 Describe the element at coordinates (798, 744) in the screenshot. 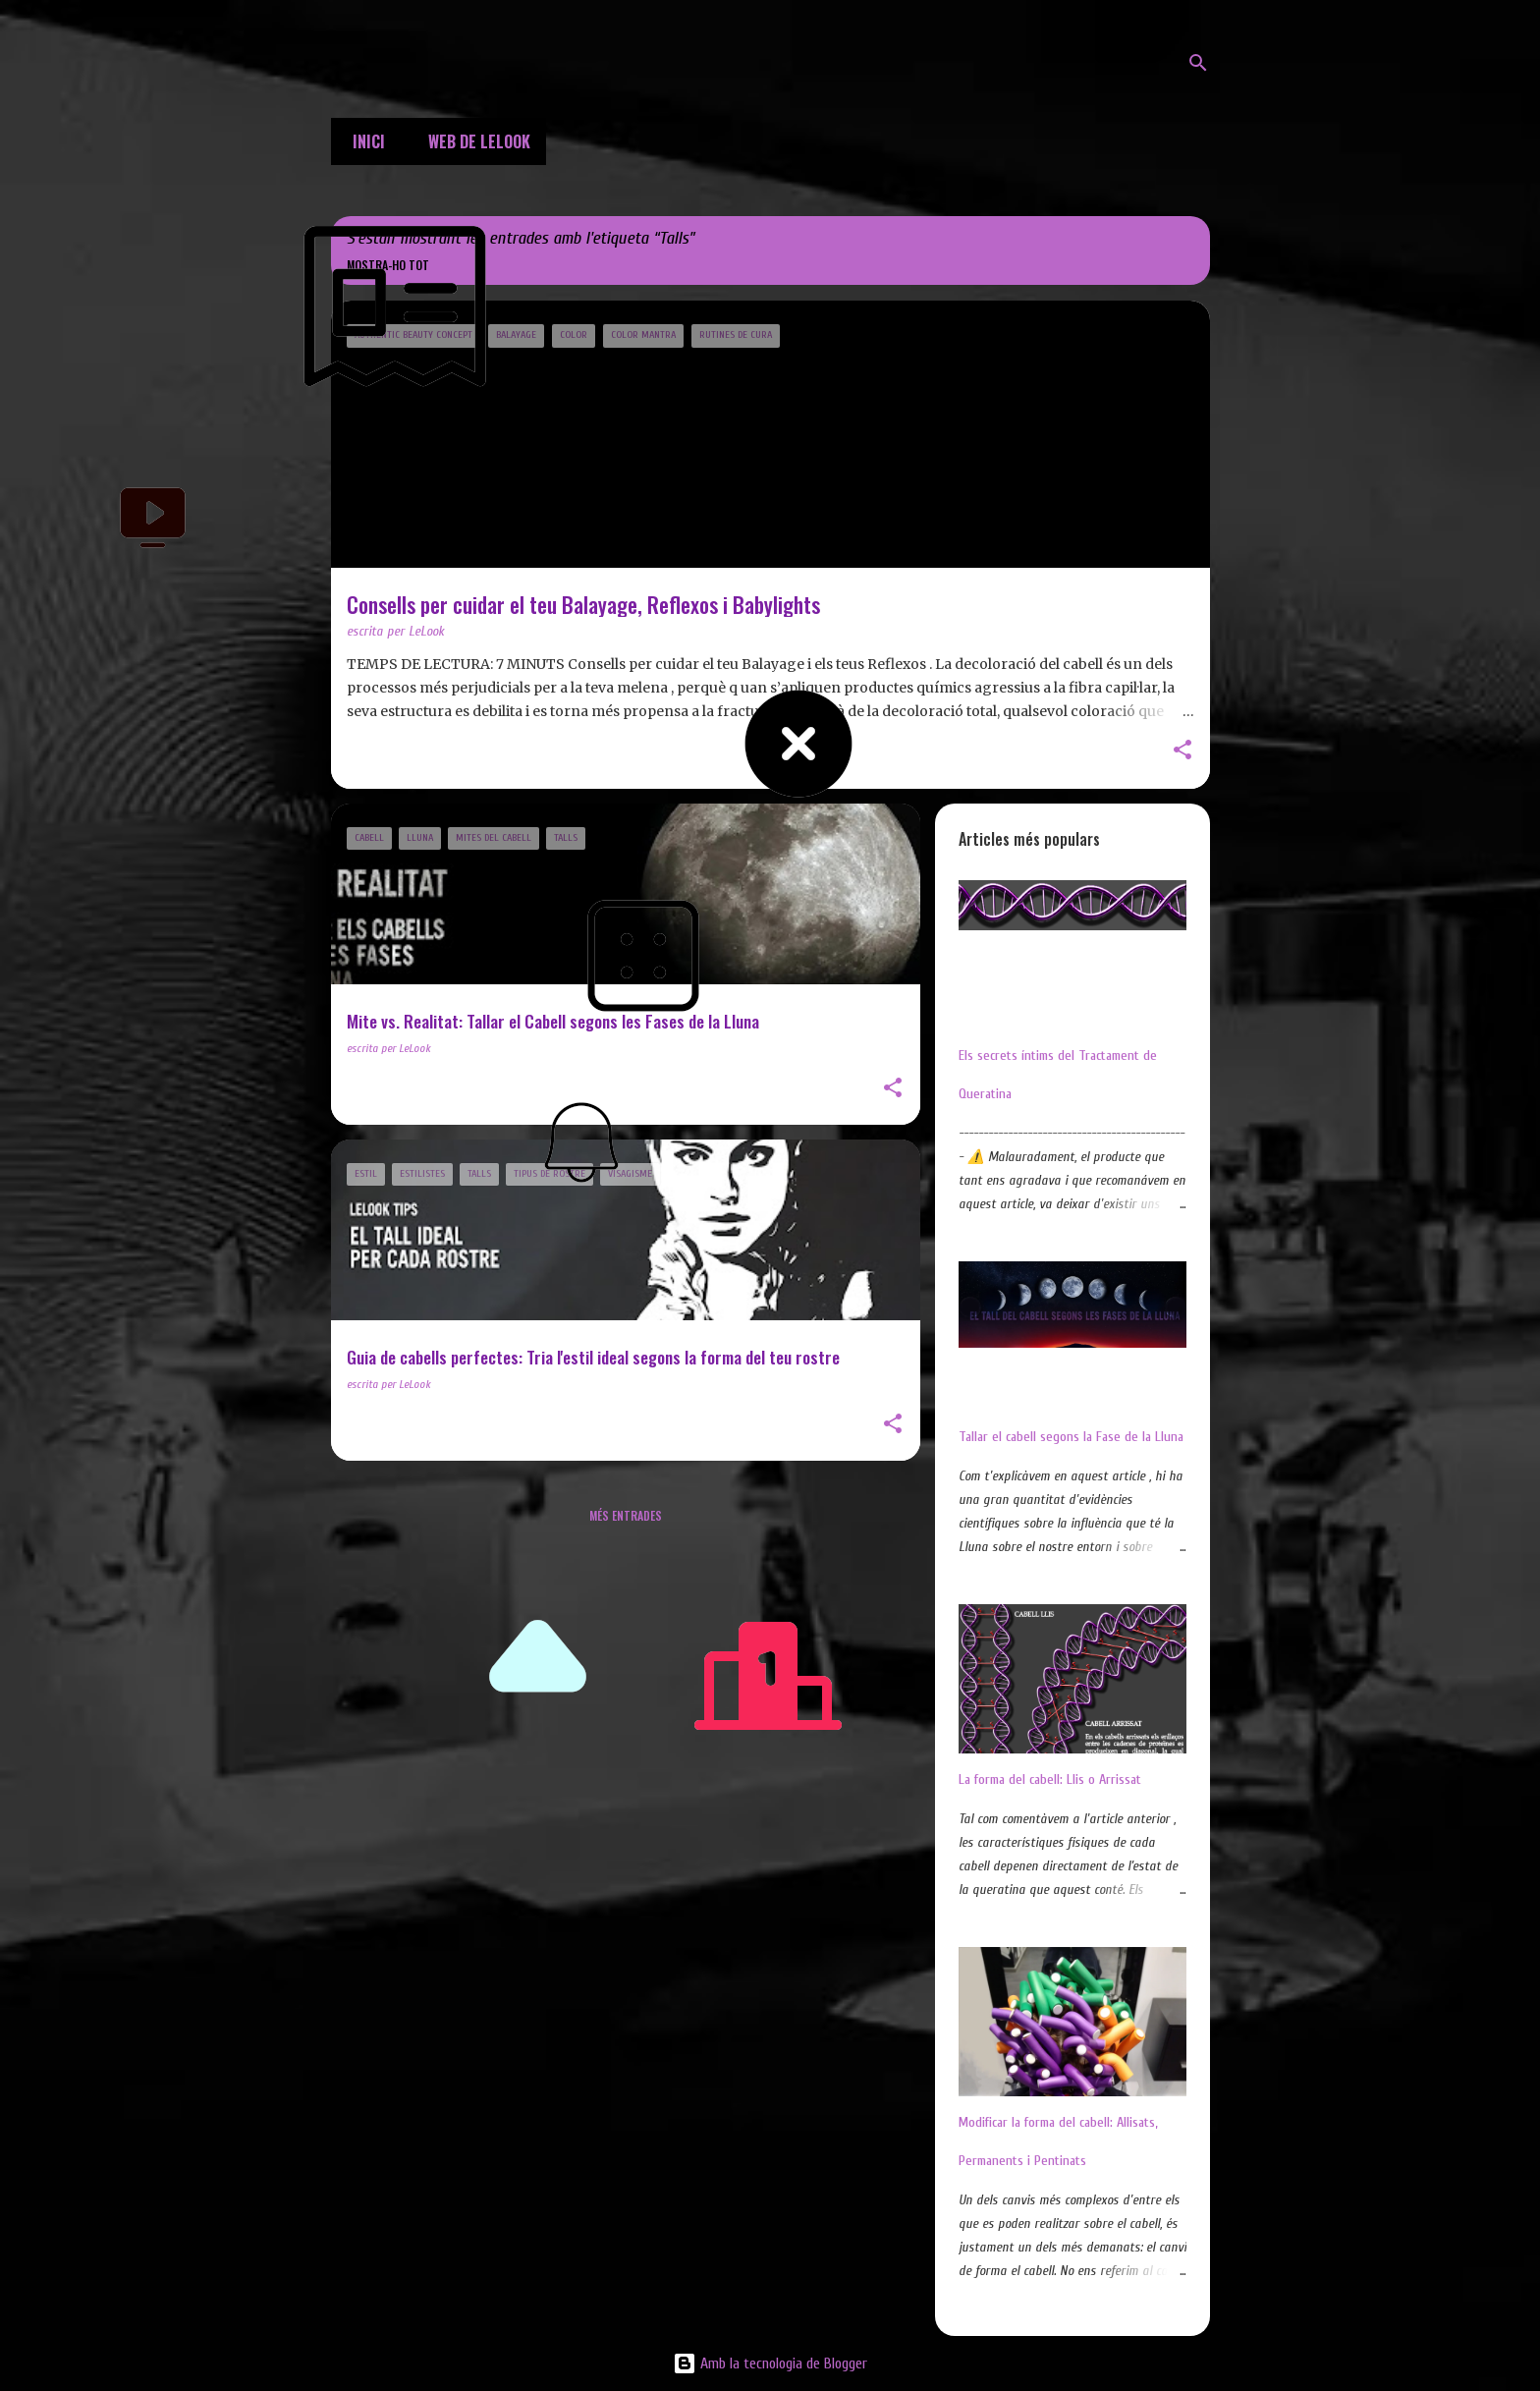

I see `close or dismiss a dialog` at that location.